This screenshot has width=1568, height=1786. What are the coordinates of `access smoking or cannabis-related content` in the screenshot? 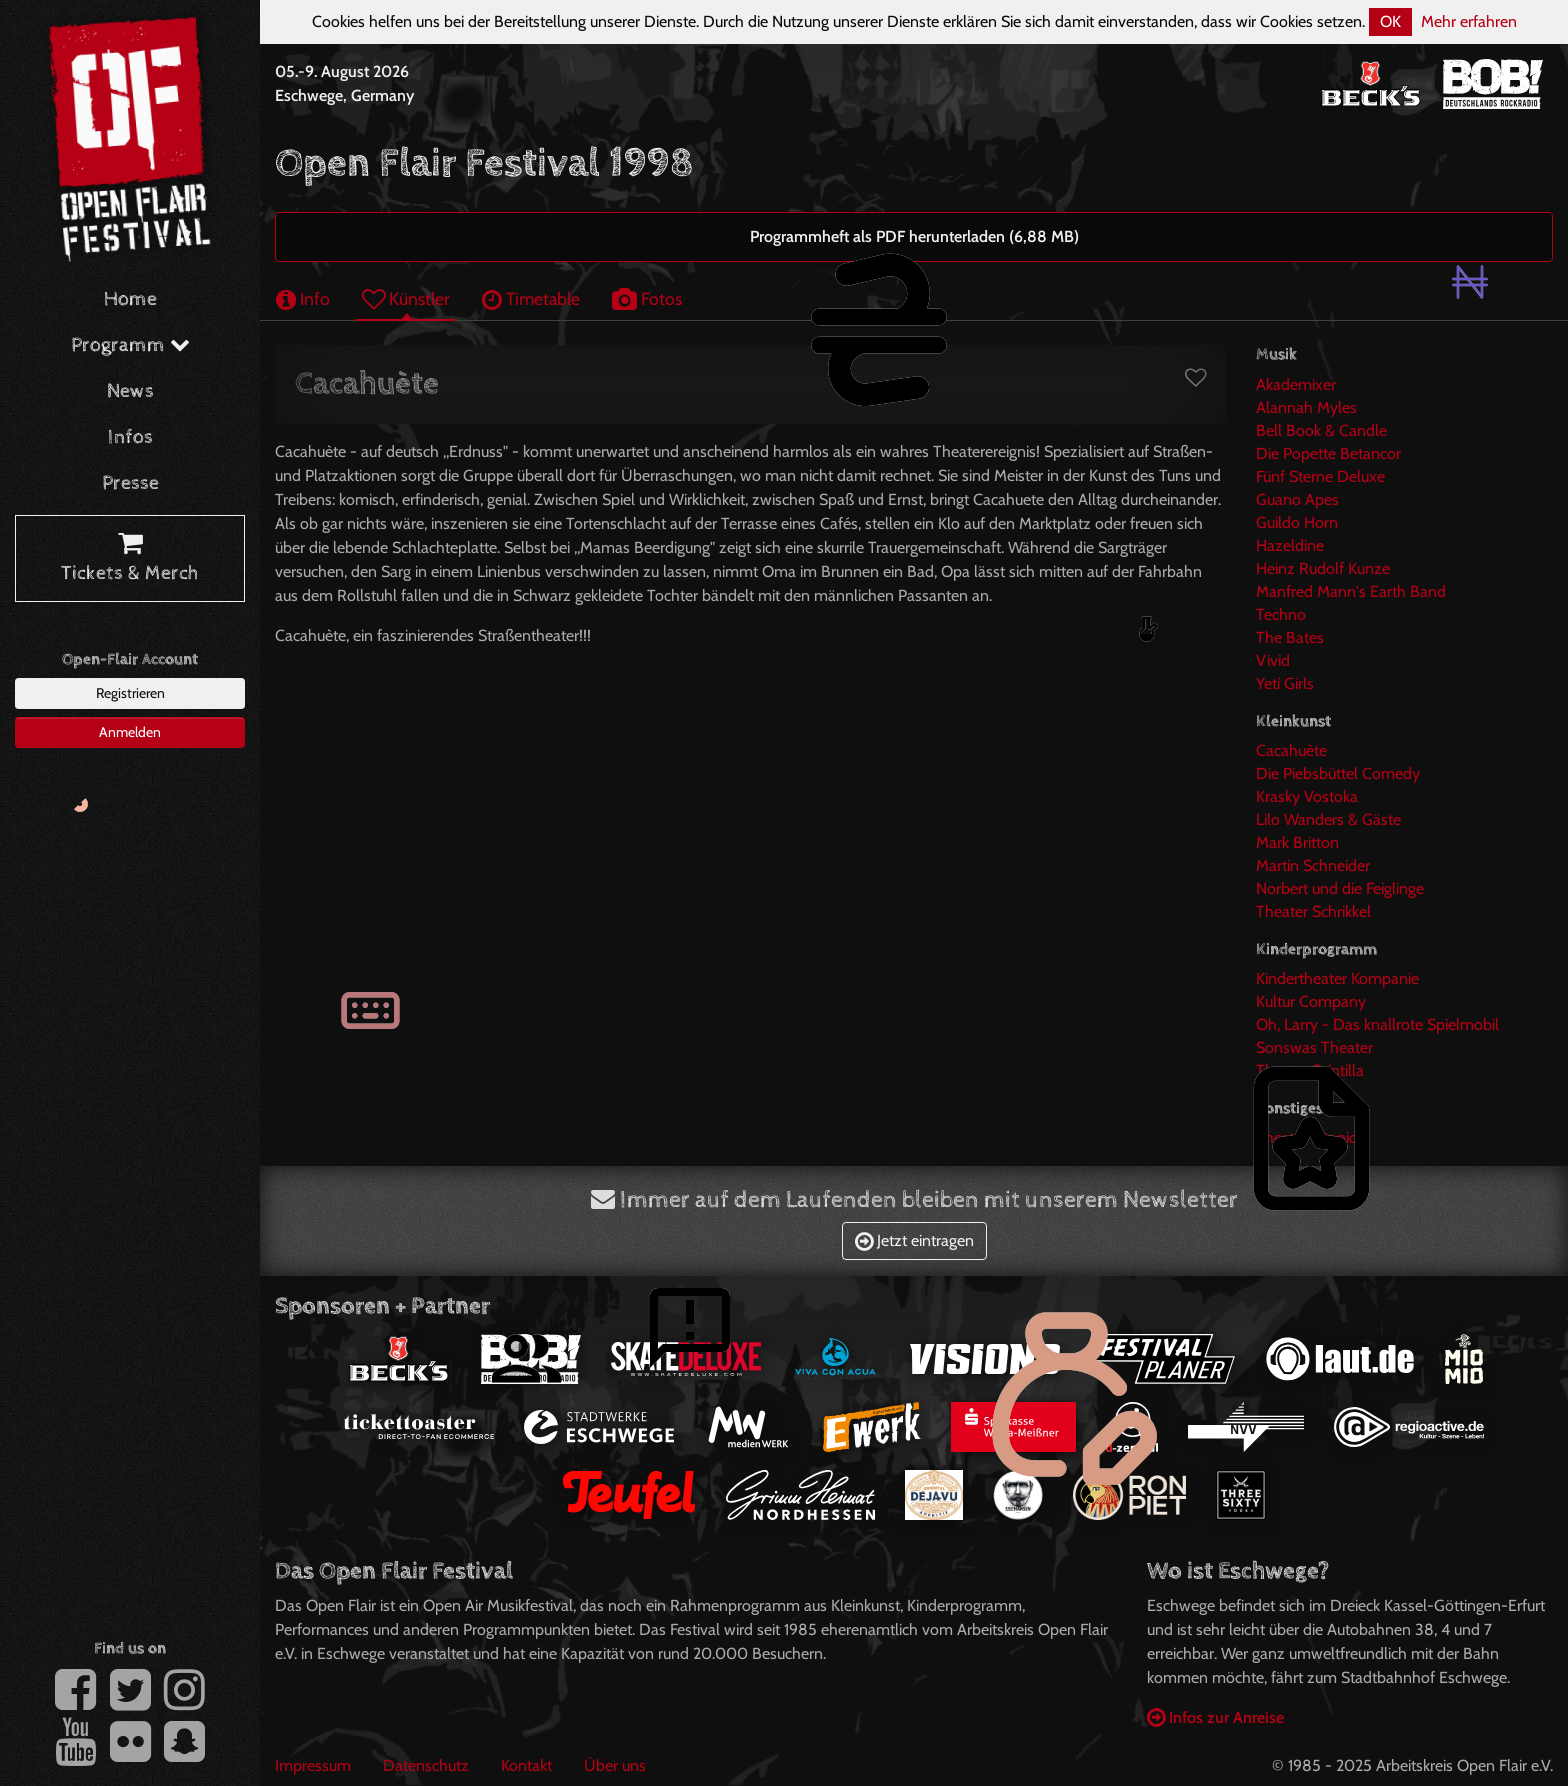 It's located at (1148, 629).